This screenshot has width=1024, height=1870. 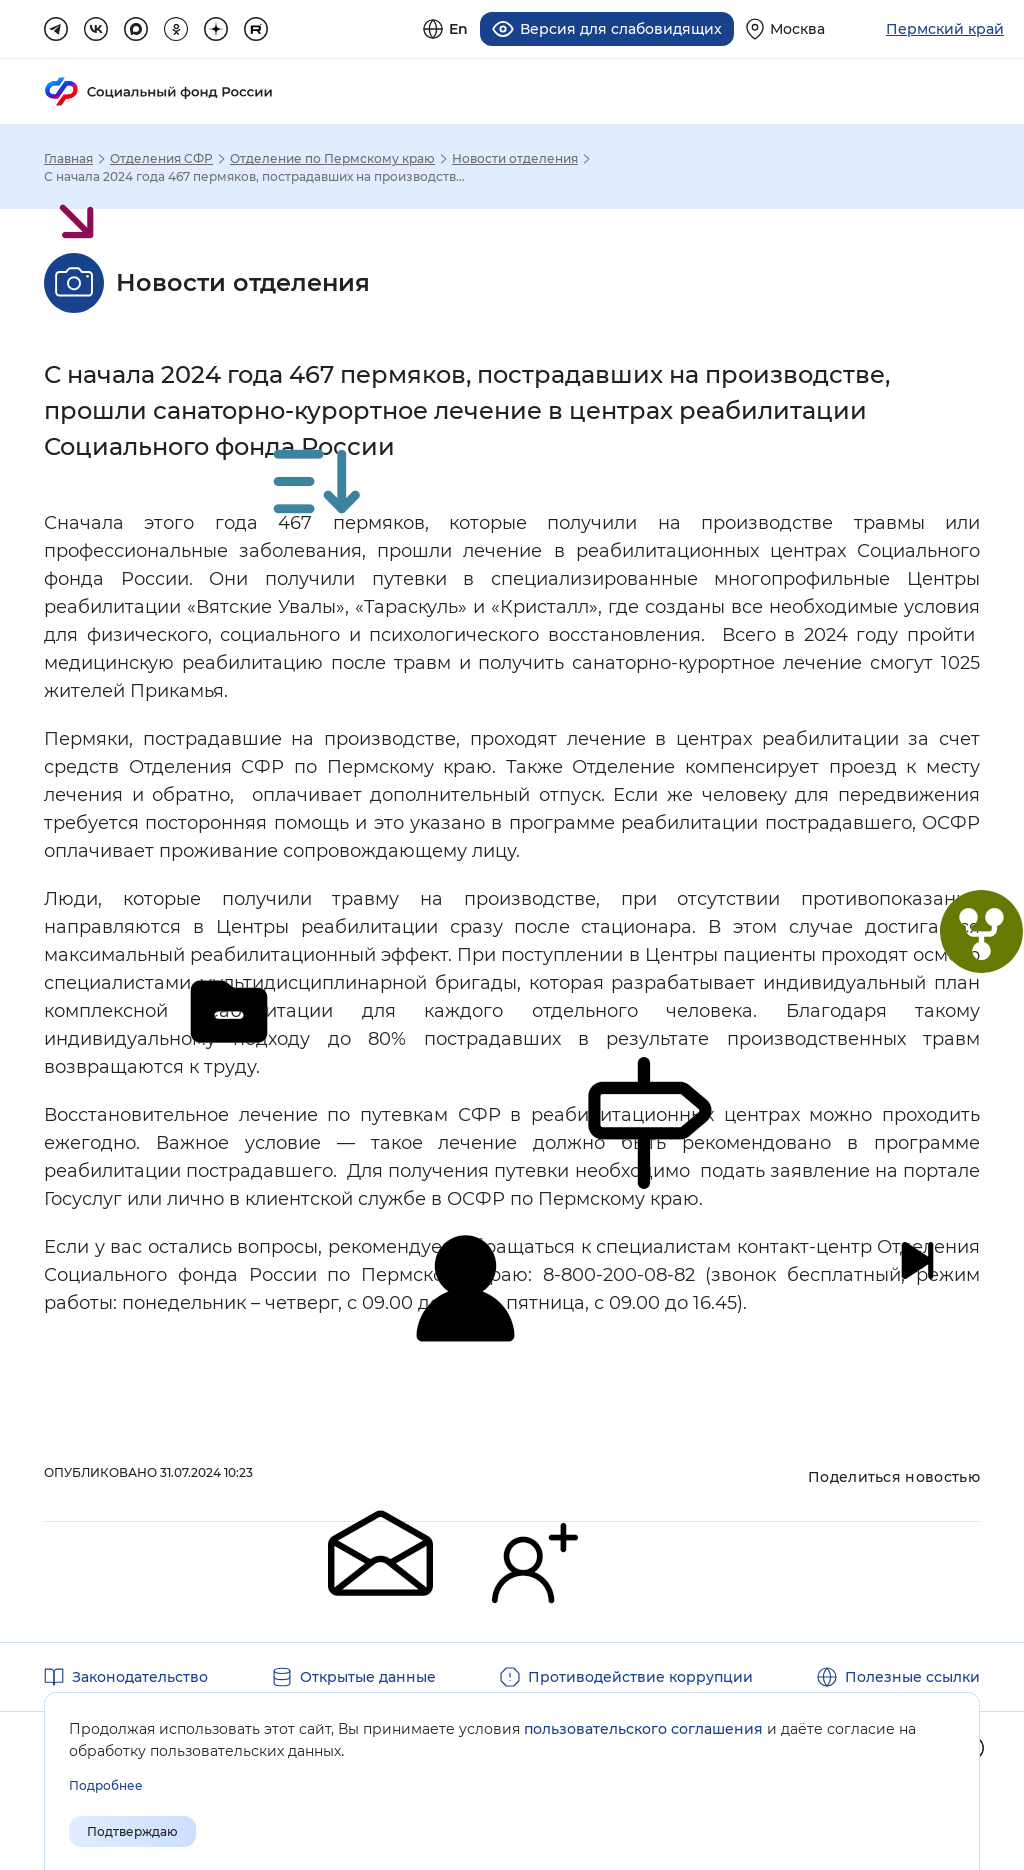 I want to click on indicates a forked repository in your activity feed, so click(x=981, y=931).